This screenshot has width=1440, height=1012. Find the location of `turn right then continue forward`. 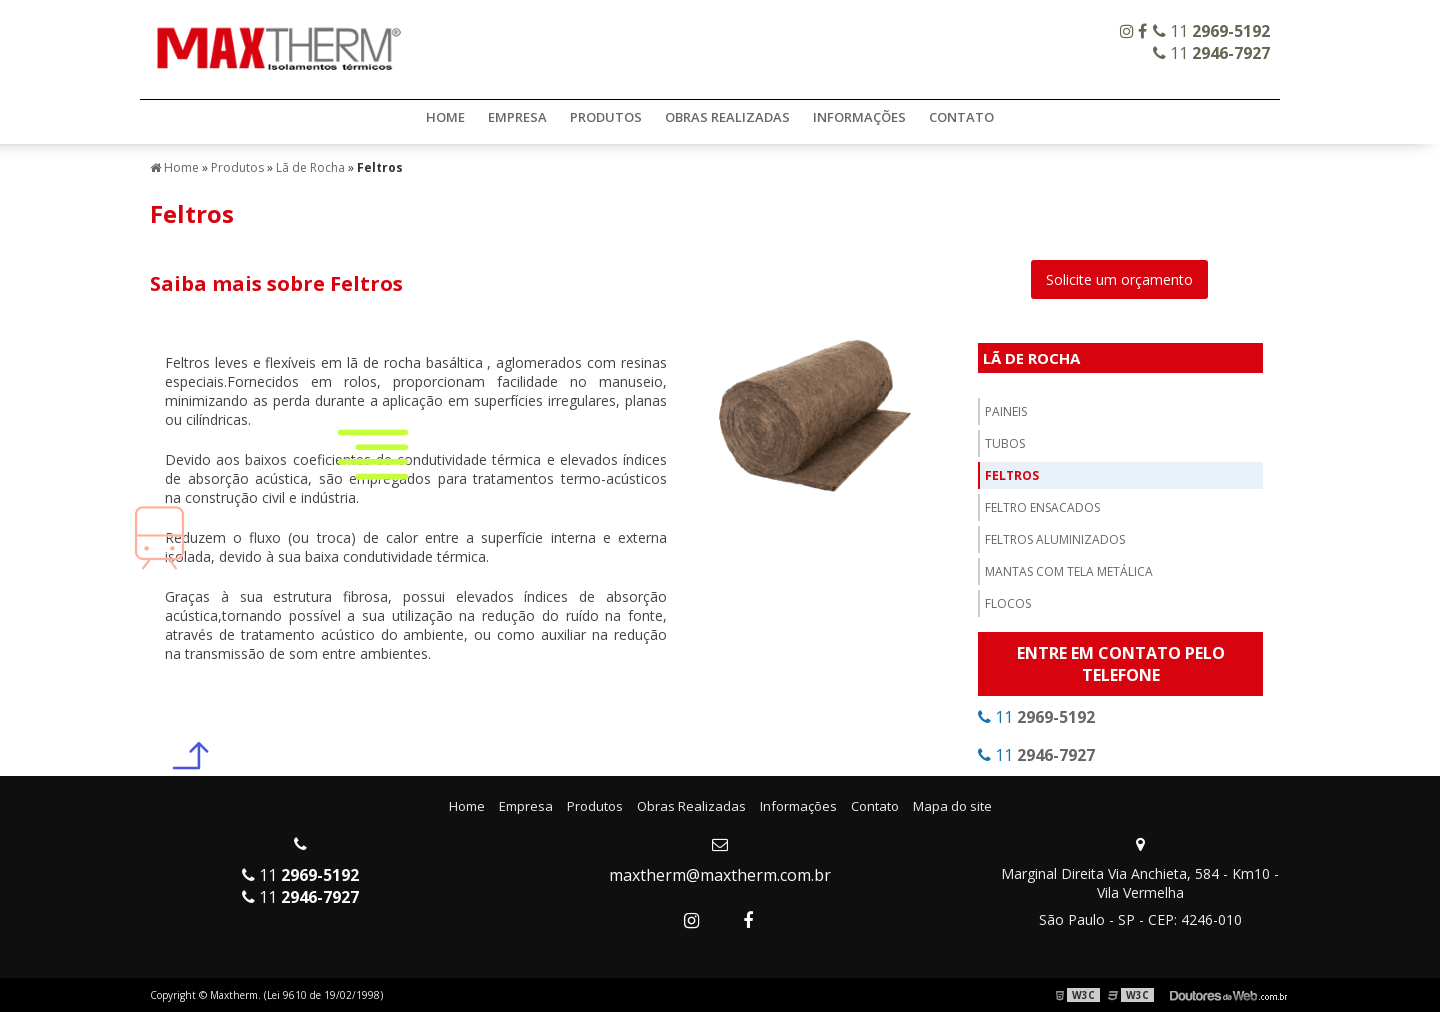

turn right then continue forward is located at coordinates (192, 757).